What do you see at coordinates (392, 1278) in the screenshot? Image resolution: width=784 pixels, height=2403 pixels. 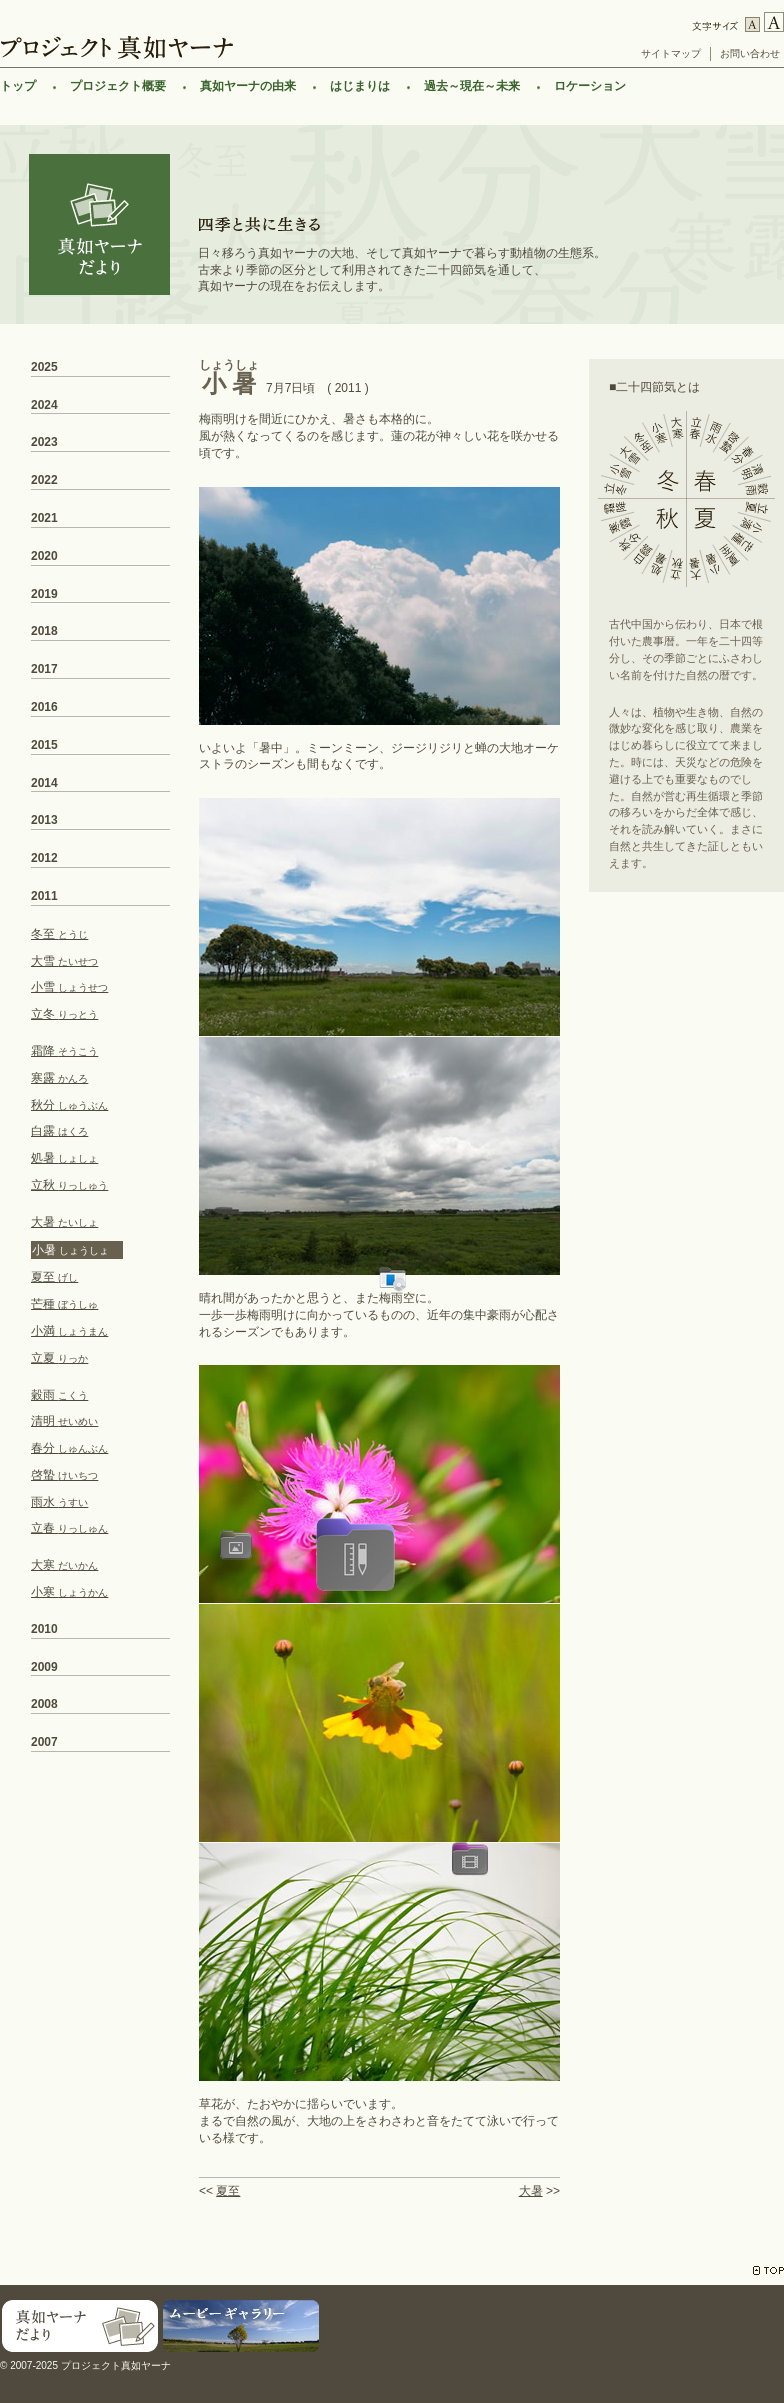 I see `open folder containing program executables` at bounding box center [392, 1278].